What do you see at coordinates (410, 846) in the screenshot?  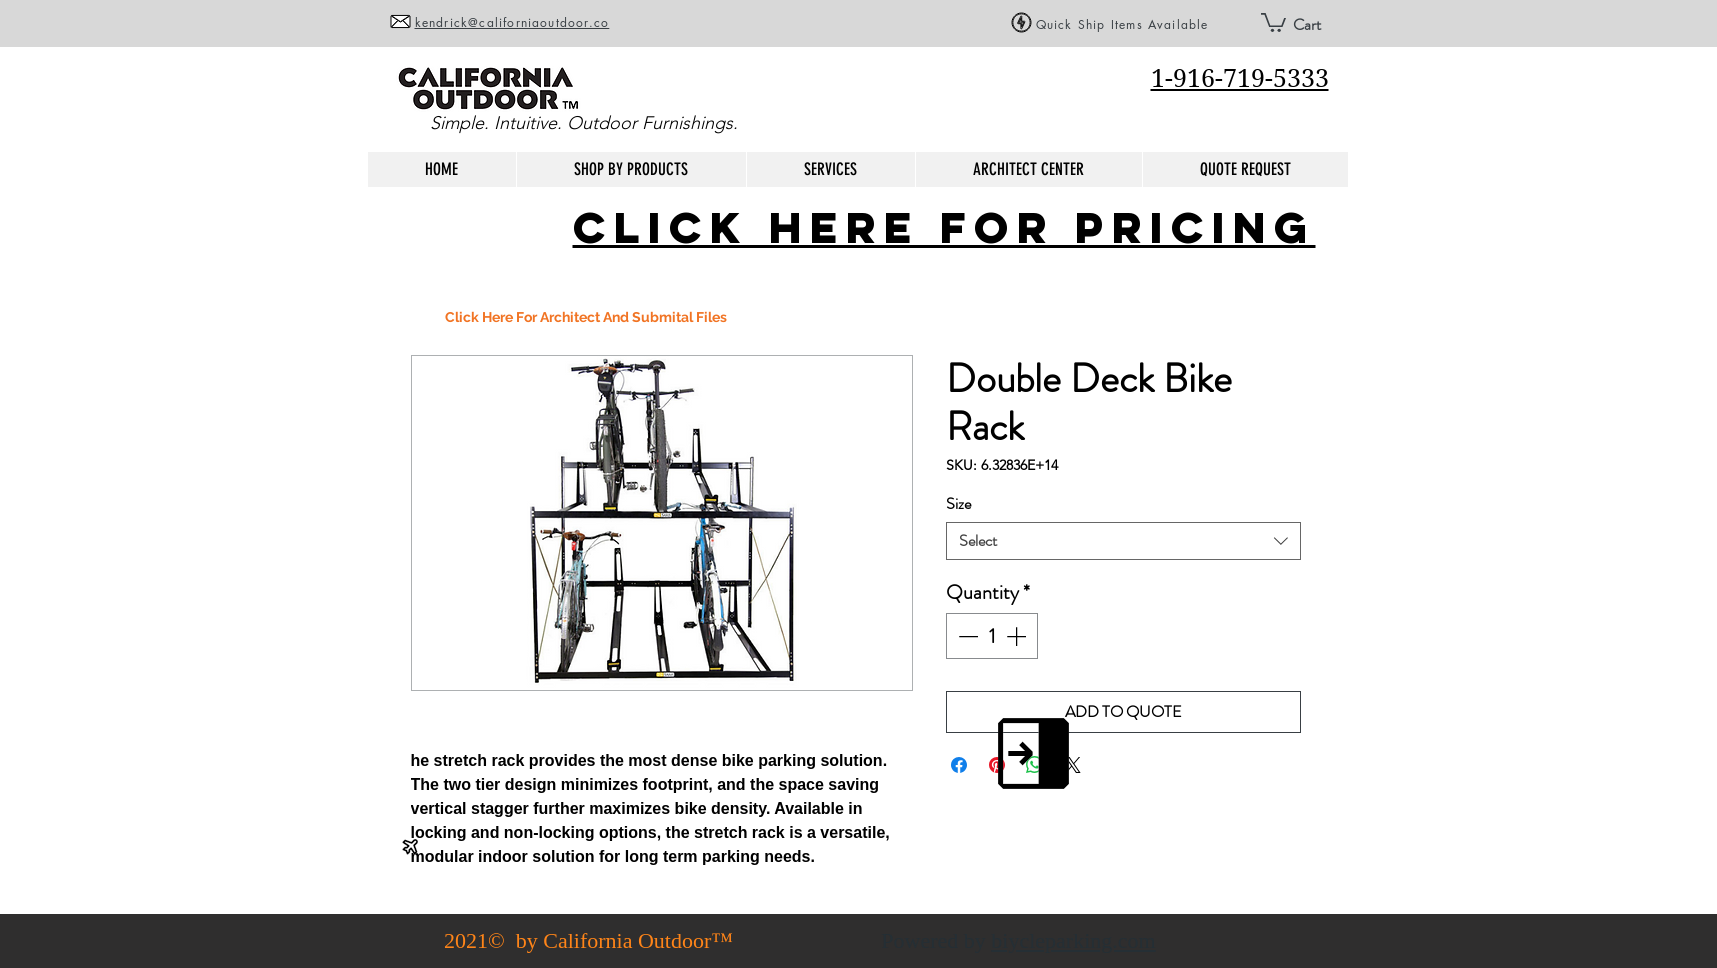 I see `enable airplane mode` at bounding box center [410, 846].